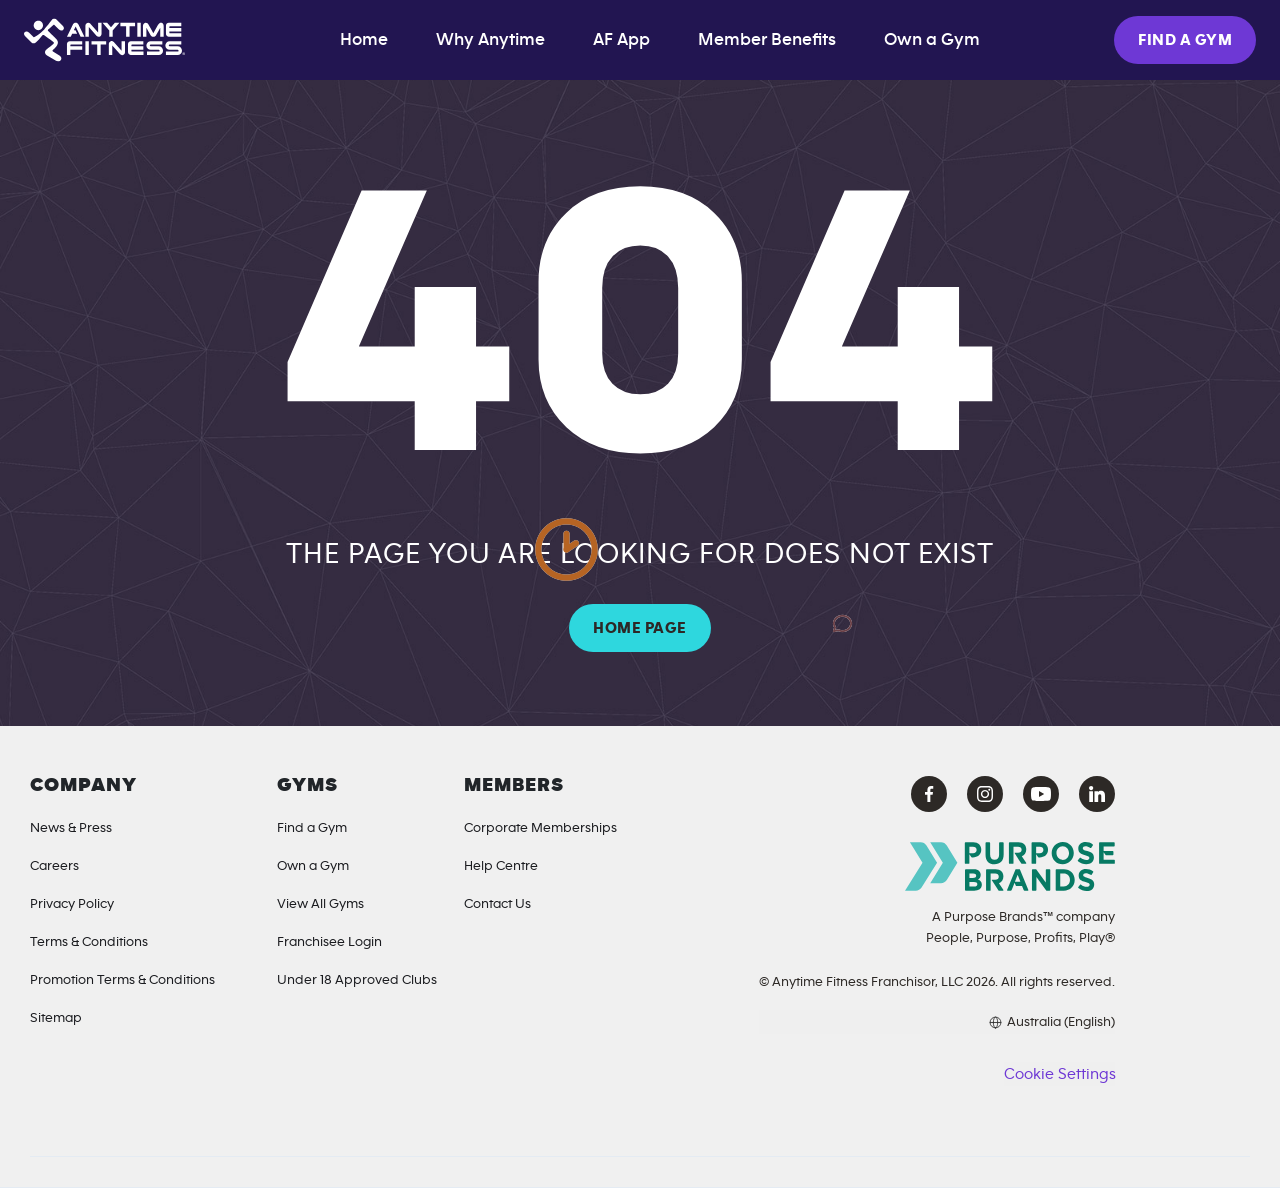 Image resolution: width=1280 pixels, height=1188 pixels. I want to click on view current time, so click(566, 549).